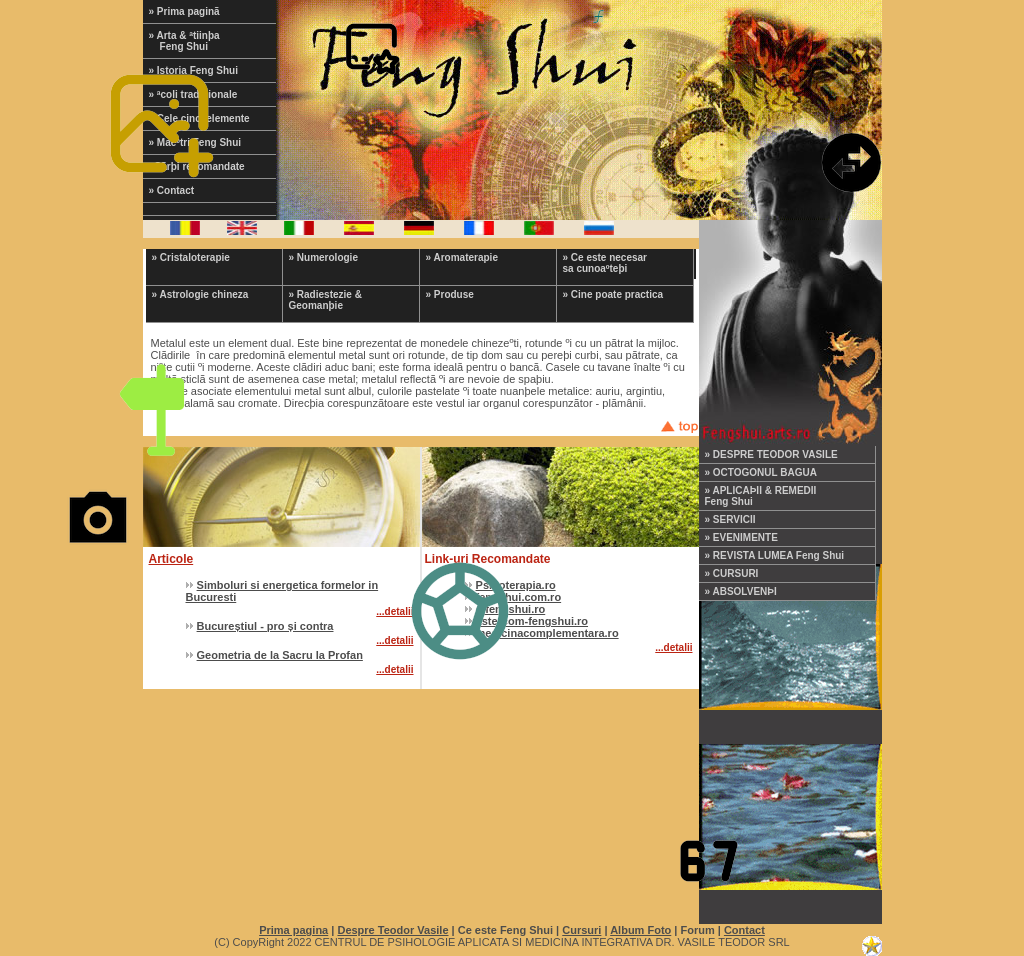 This screenshot has width=1024, height=956. What do you see at coordinates (460, 611) in the screenshot?
I see `access football or soccer content` at bounding box center [460, 611].